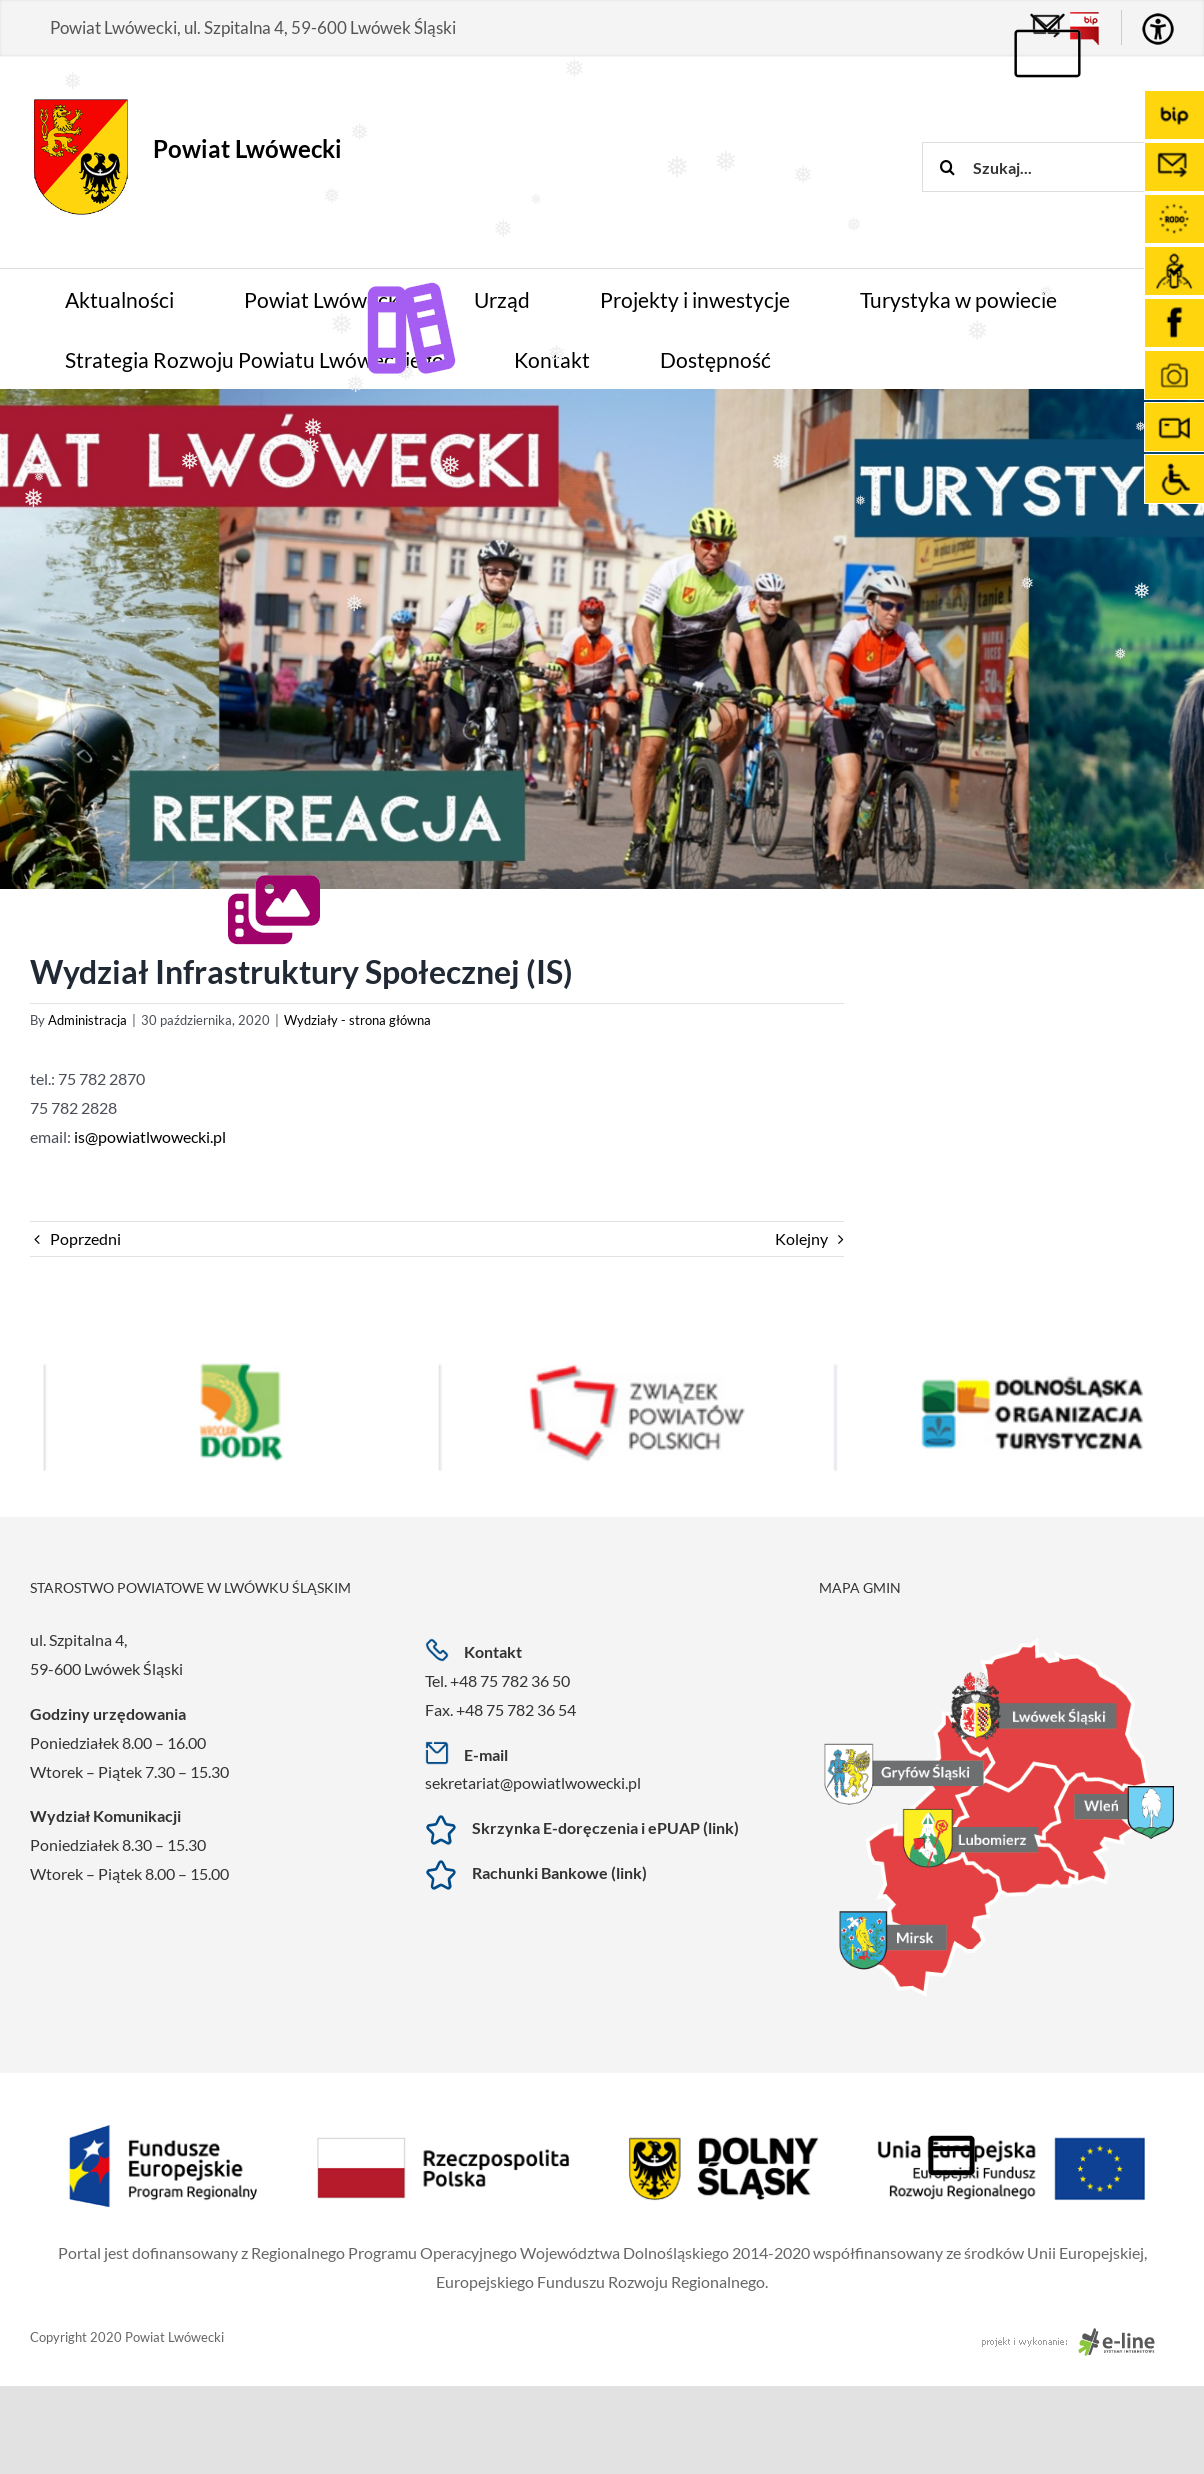 This screenshot has height=2474, width=1204. I want to click on access tv or video streaming content, so click(1047, 49).